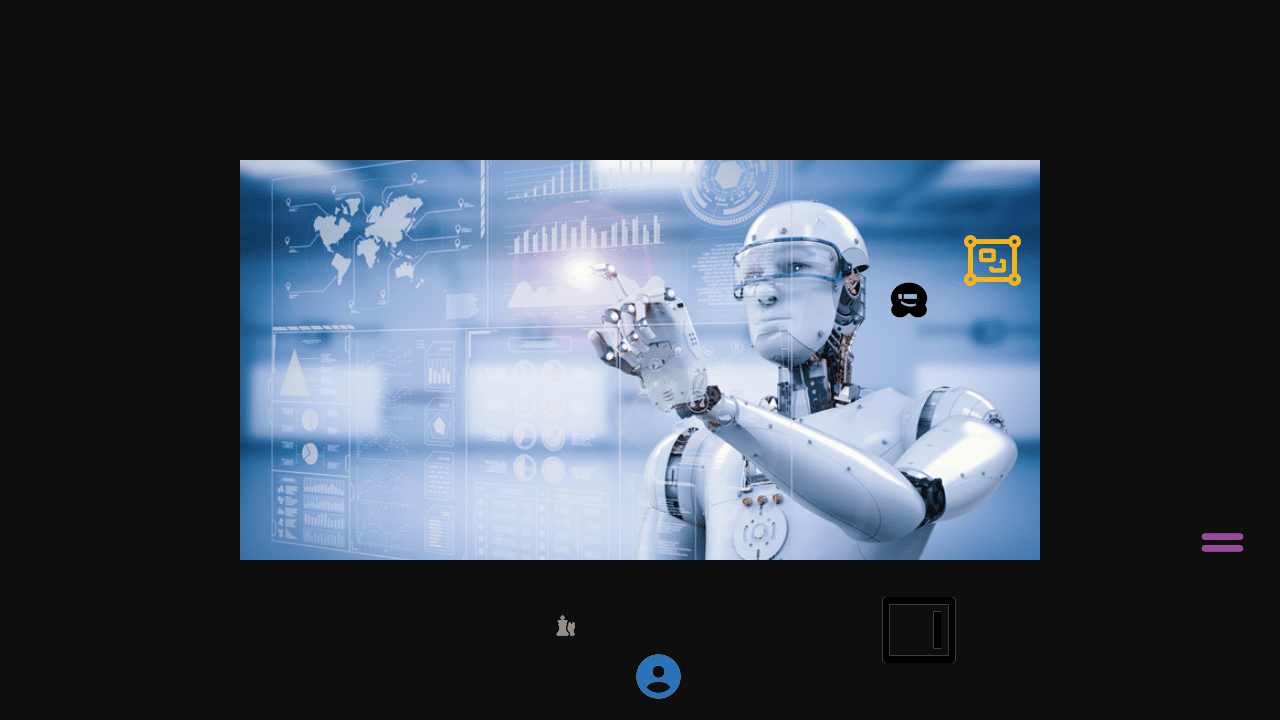  What do you see at coordinates (658, 676) in the screenshot?
I see `view your profile` at bounding box center [658, 676].